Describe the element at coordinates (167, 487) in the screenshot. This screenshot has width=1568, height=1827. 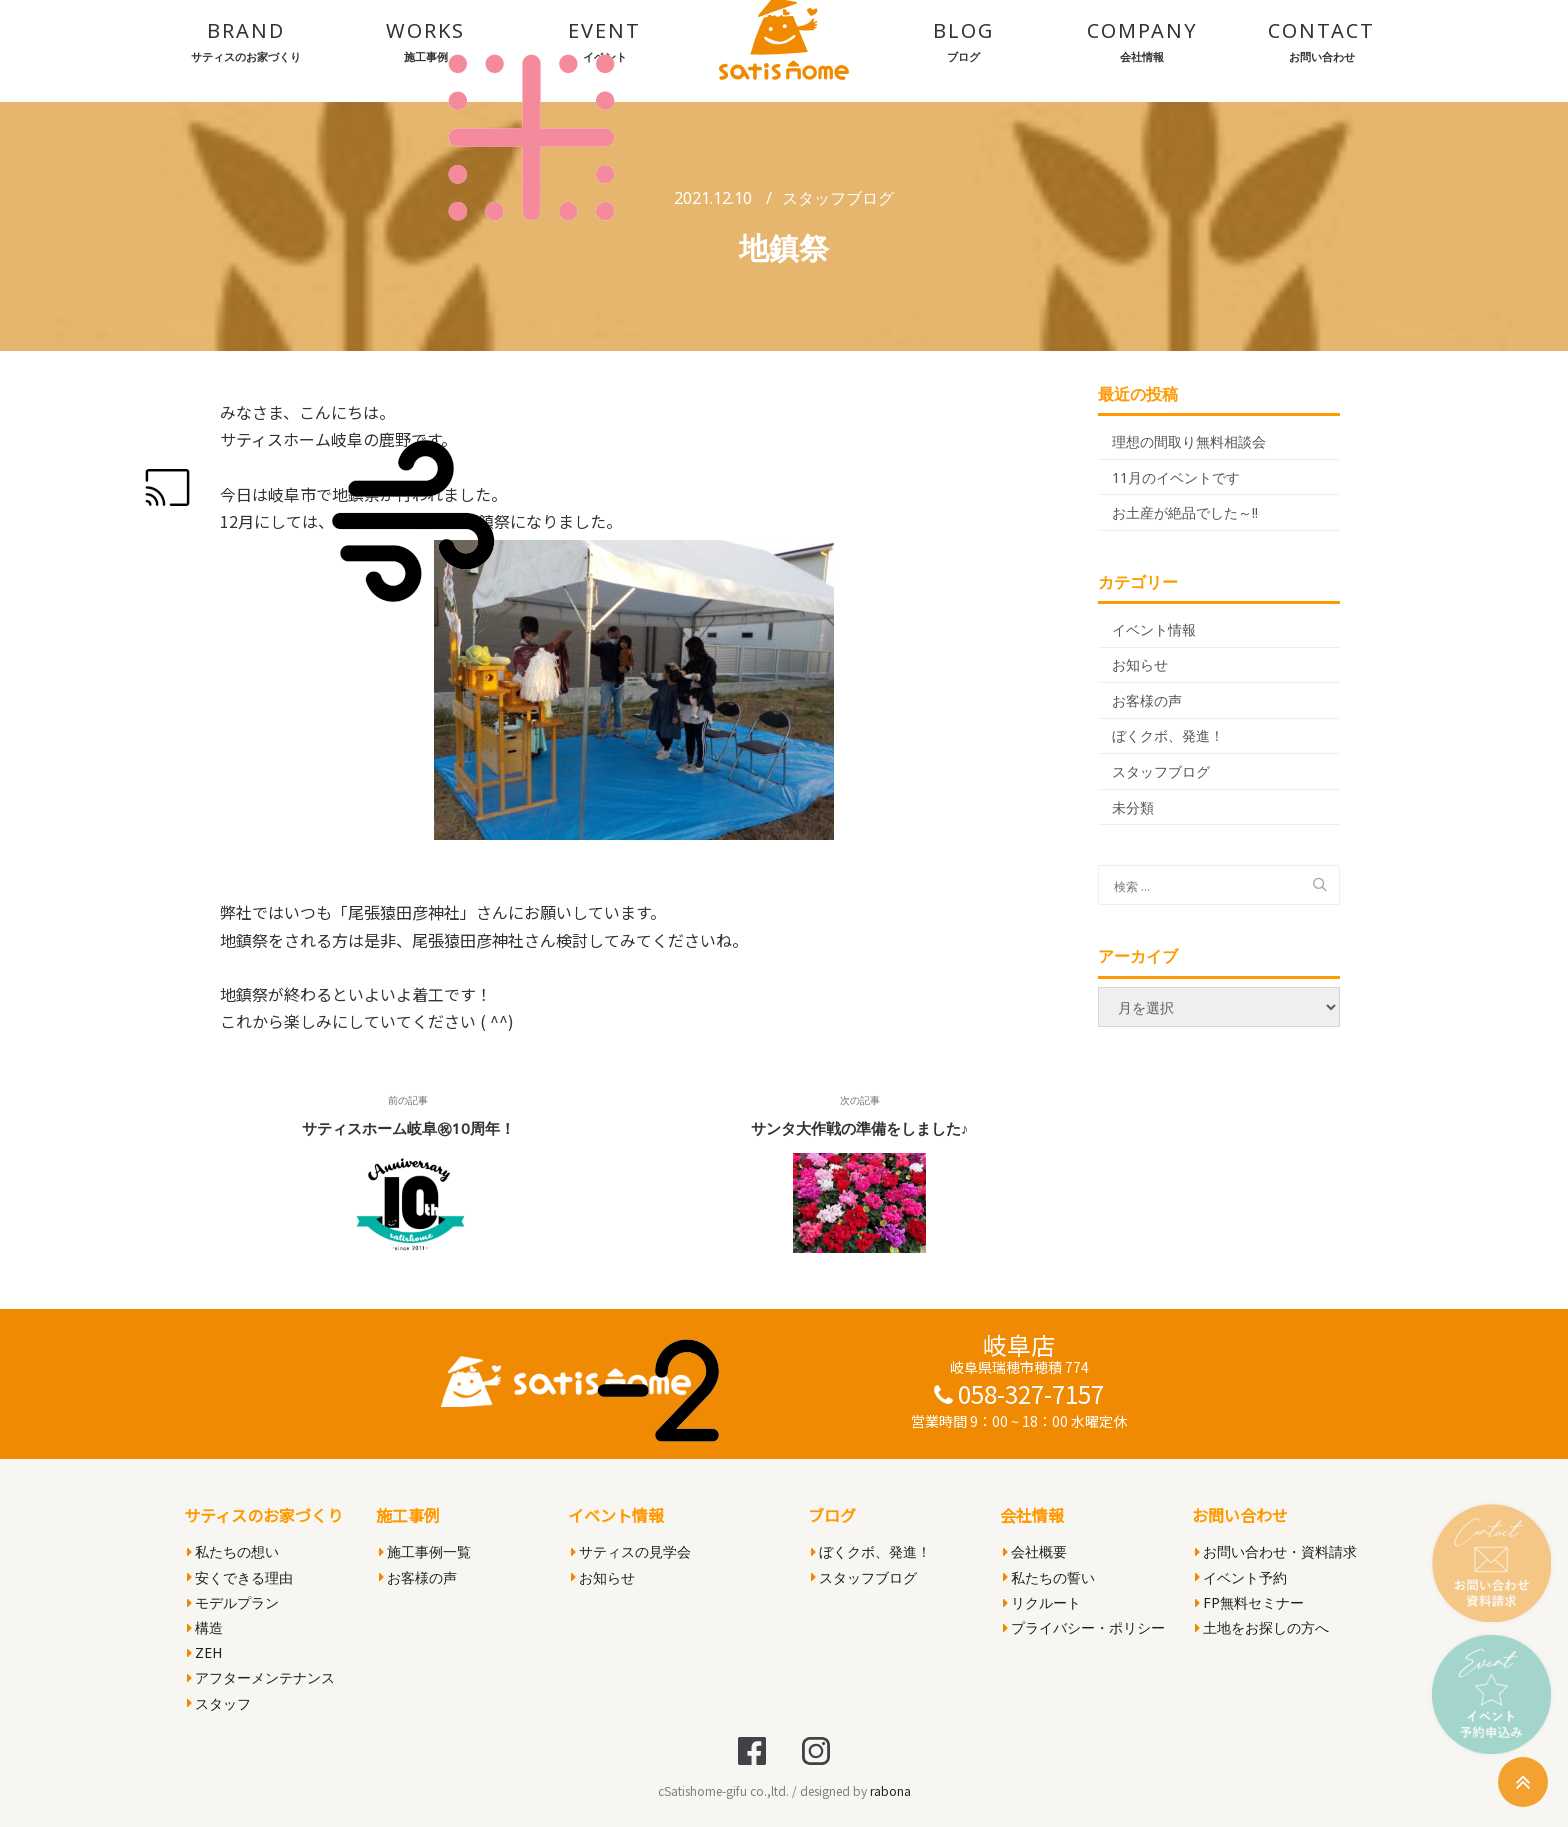
I see `cast your screen to another device` at that location.